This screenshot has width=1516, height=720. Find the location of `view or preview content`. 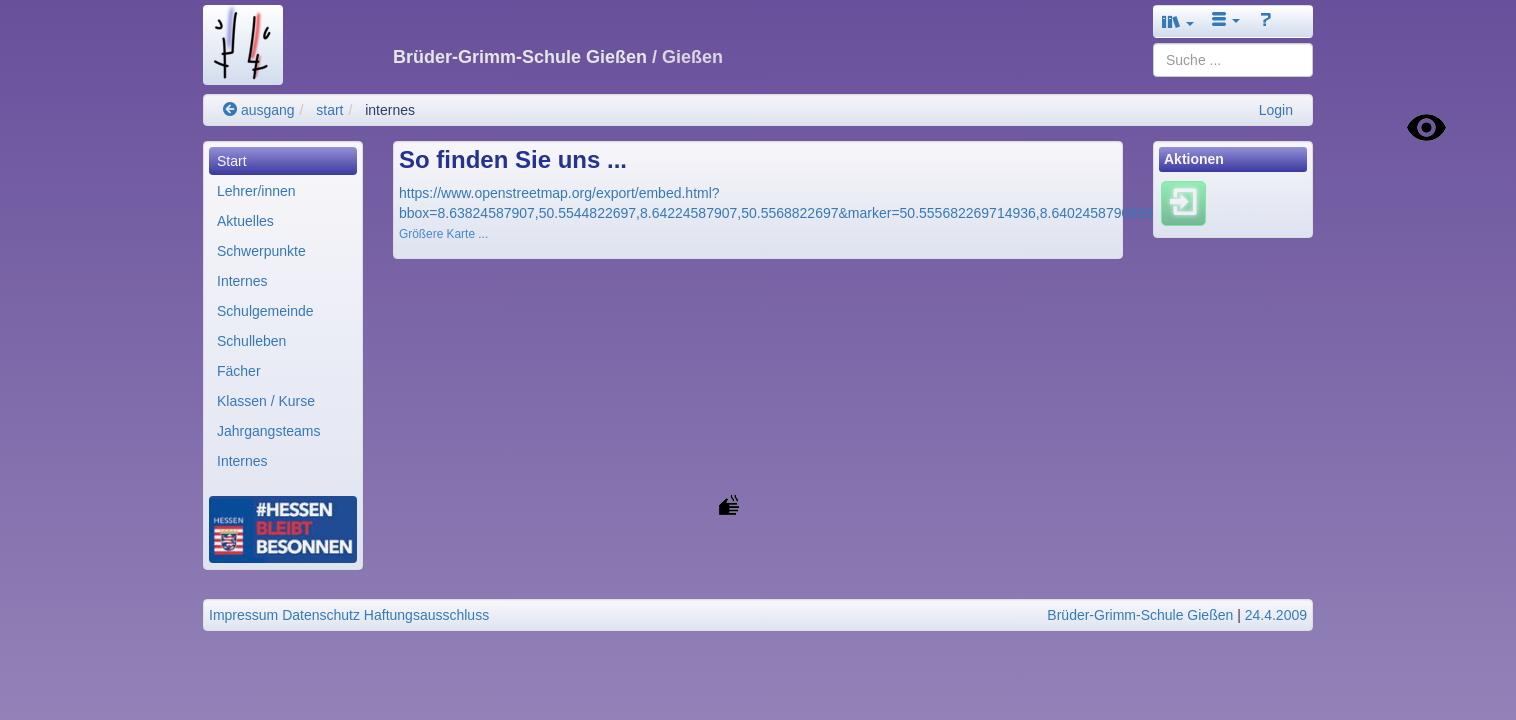

view or preview content is located at coordinates (1426, 127).